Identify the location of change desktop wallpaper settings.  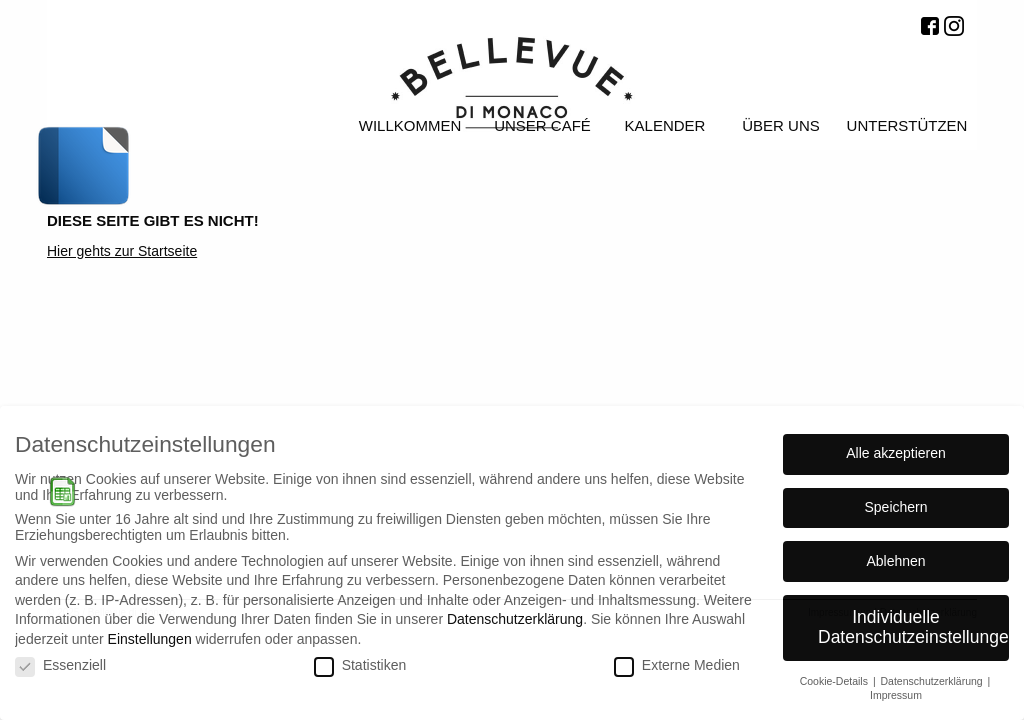
(83, 162).